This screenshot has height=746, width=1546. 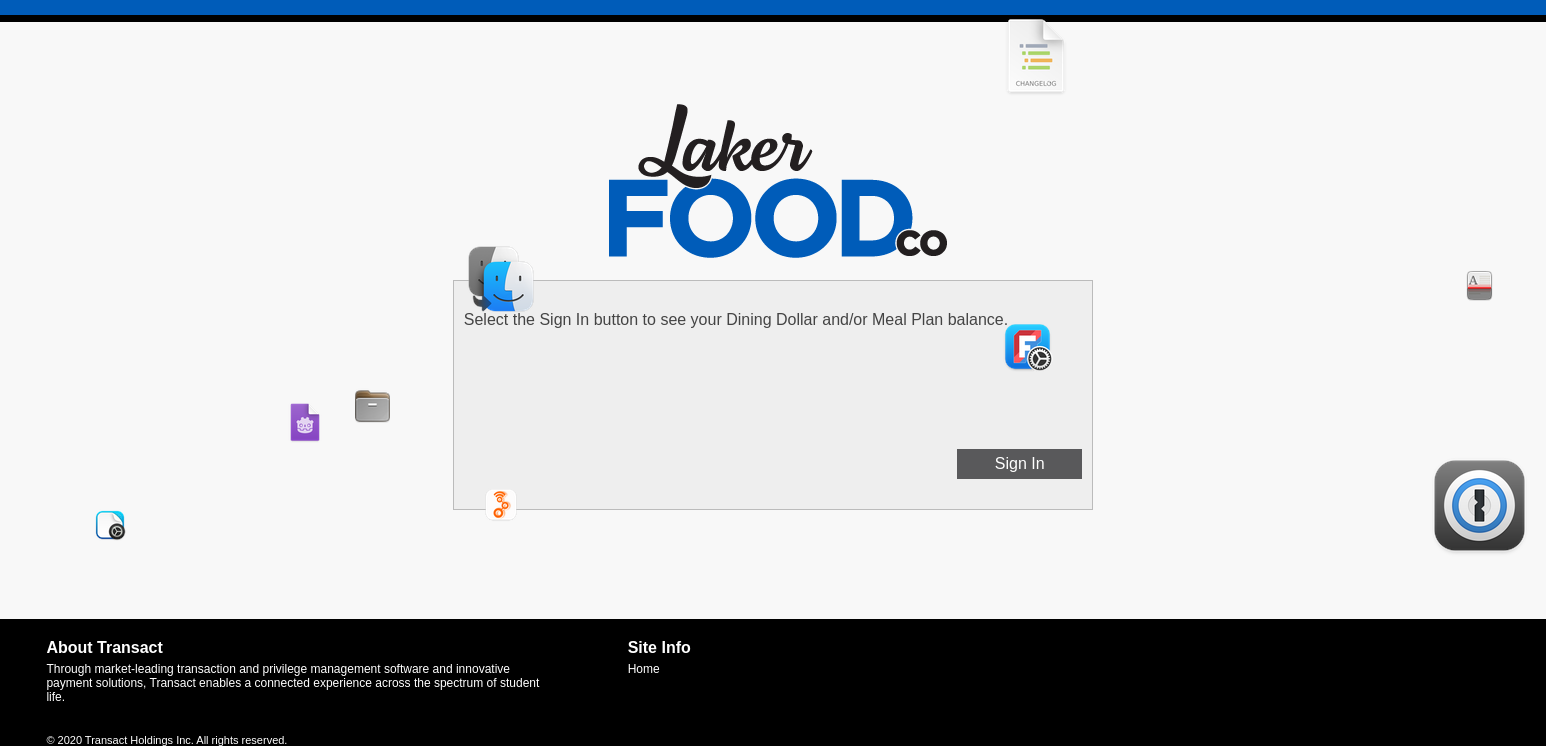 I want to click on open document scanner application, so click(x=1479, y=285).